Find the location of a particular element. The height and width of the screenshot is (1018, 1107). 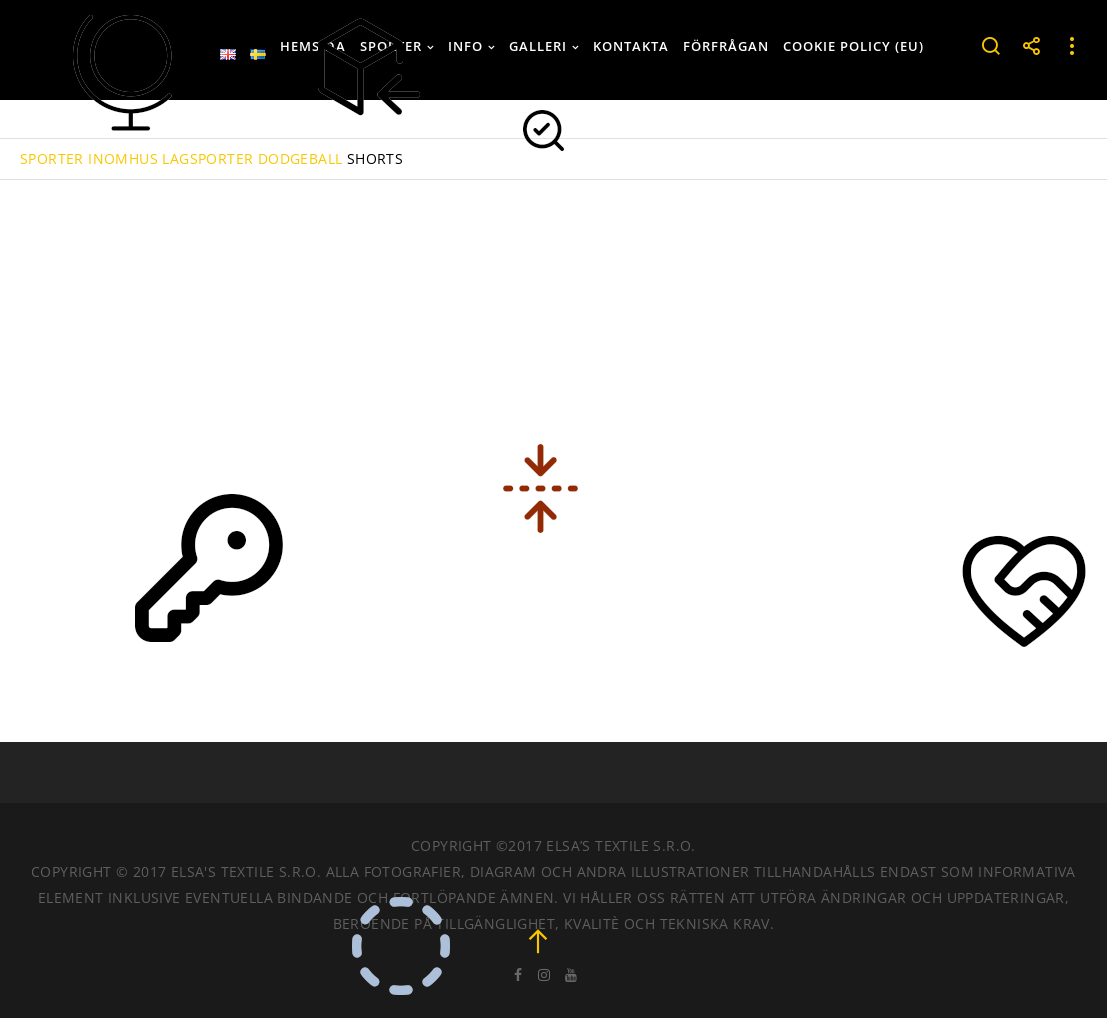

collapse or fold content section is located at coordinates (540, 488).